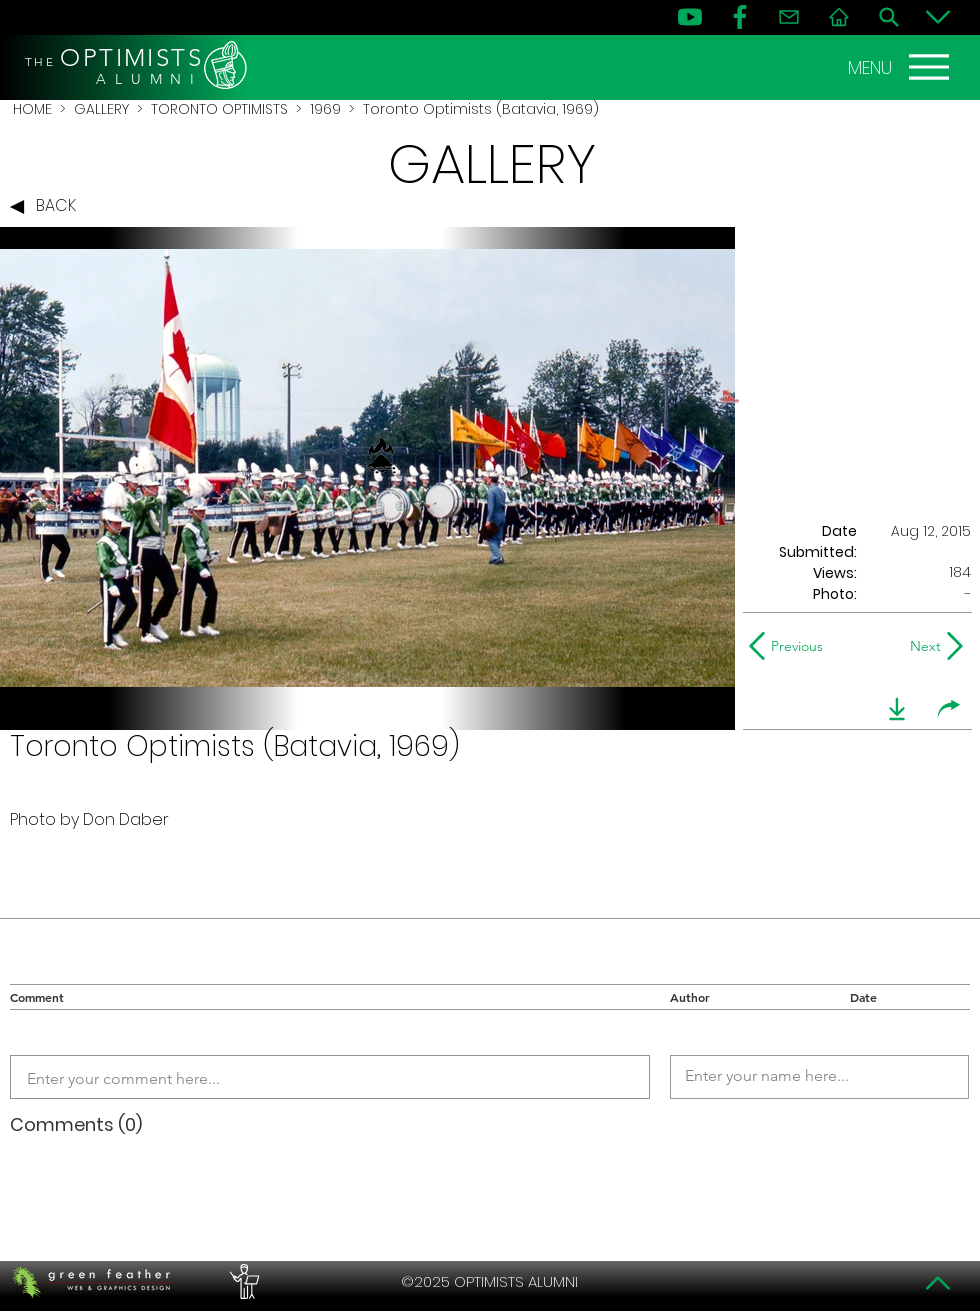  Describe the element at coordinates (730, 396) in the screenshot. I see `browse footwear or shoe products` at that location.